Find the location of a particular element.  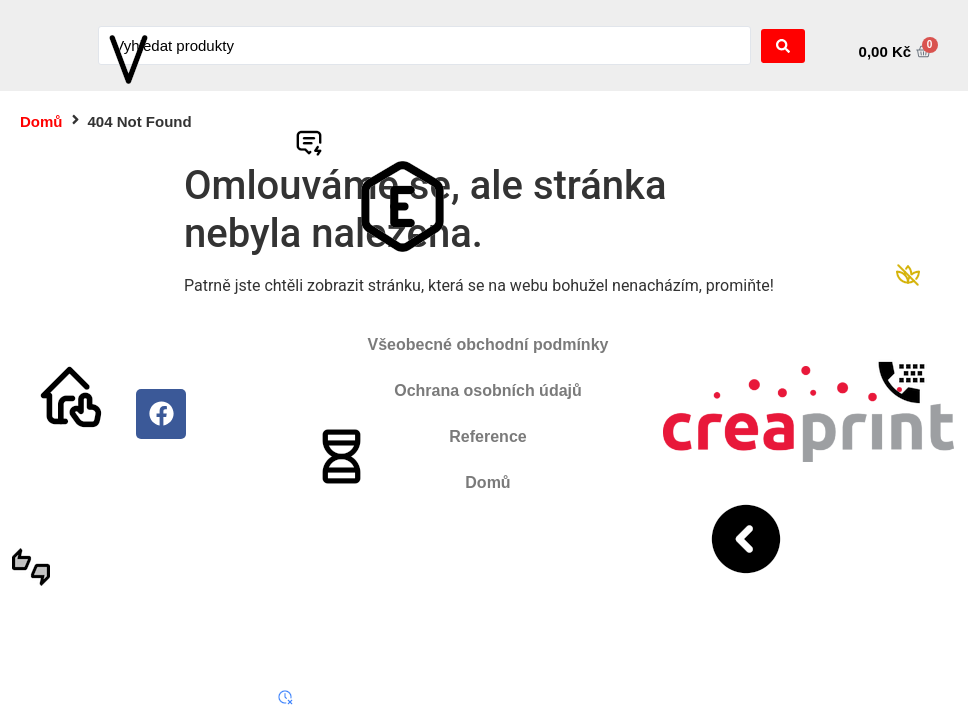

go back to the previous screen is located at coordinates (746, 539).